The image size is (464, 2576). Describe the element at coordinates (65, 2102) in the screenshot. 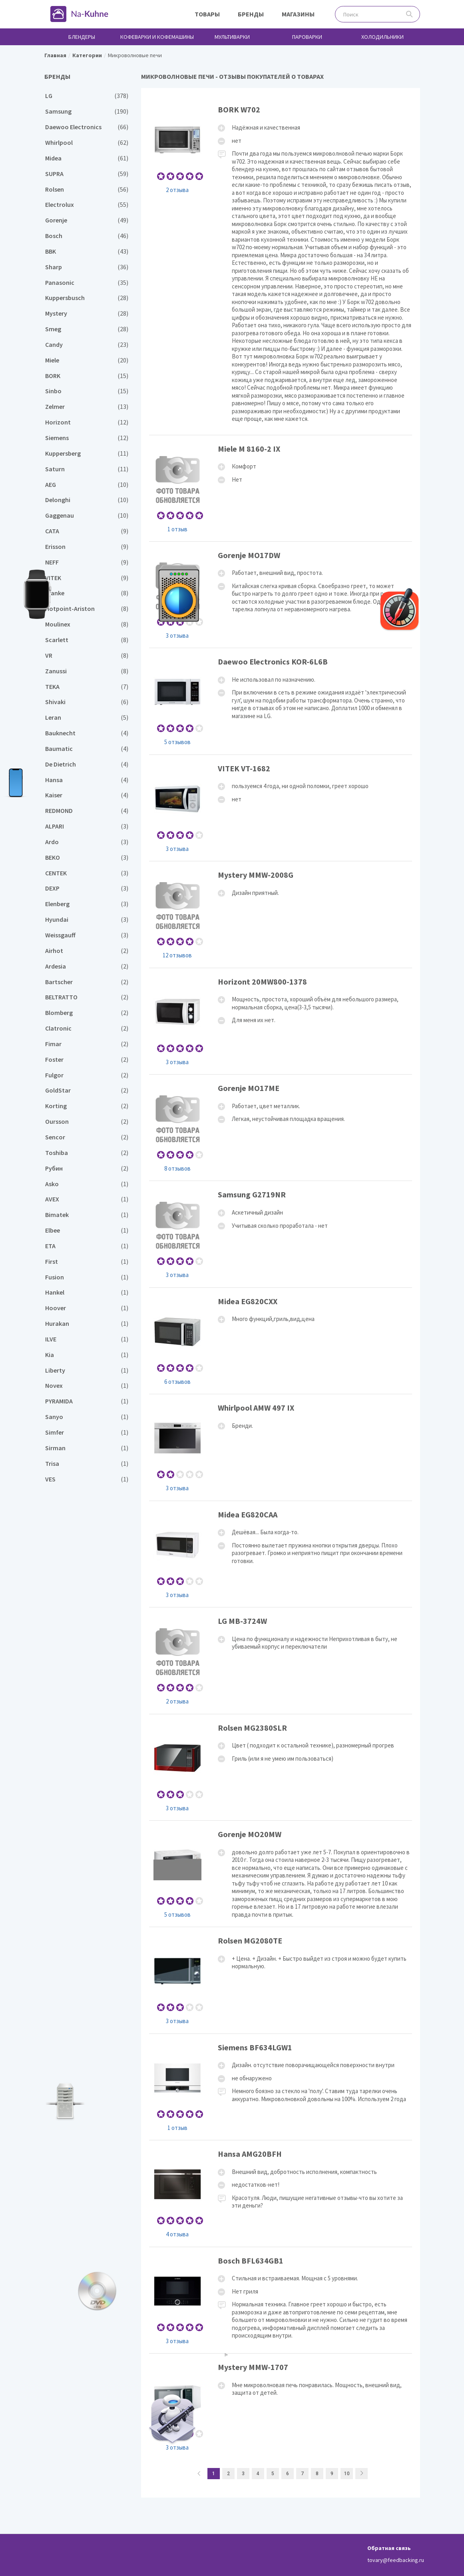

I see `access network server settings` at that location.